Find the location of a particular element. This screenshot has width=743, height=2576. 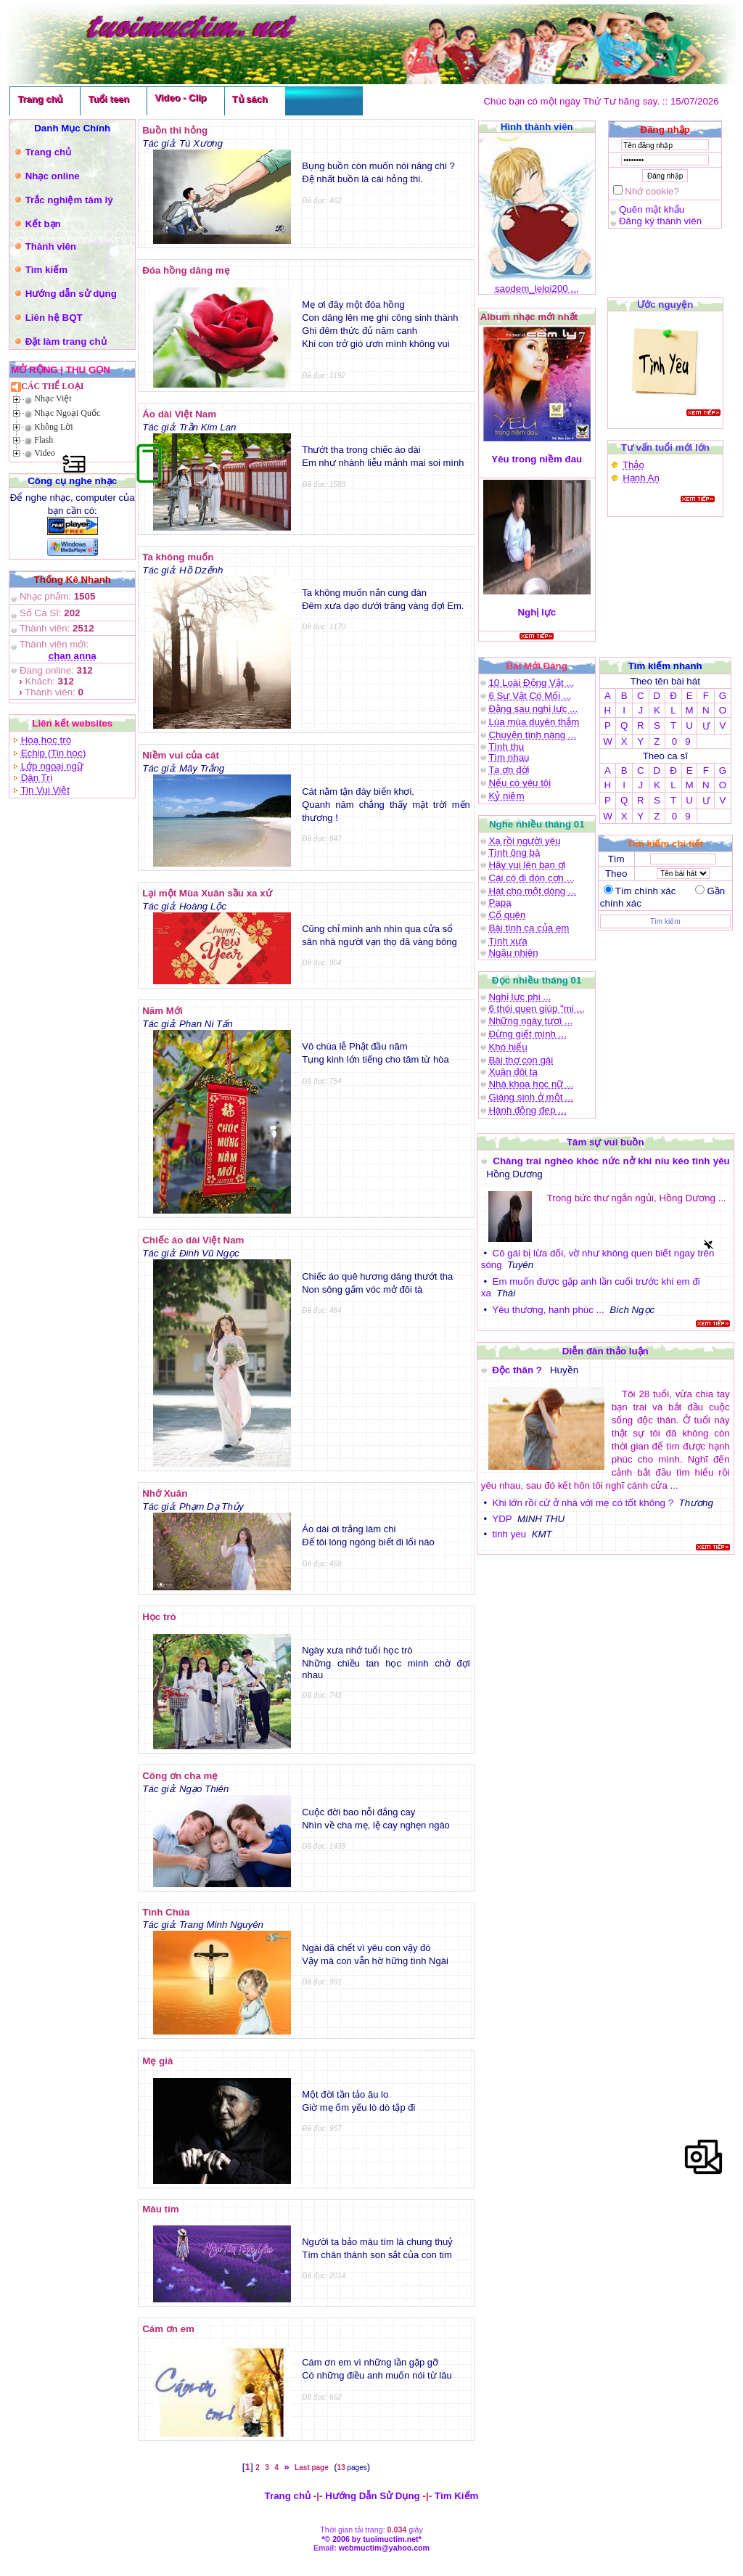

open Microsoft Outlook email is located at coordinates (703, 2156).